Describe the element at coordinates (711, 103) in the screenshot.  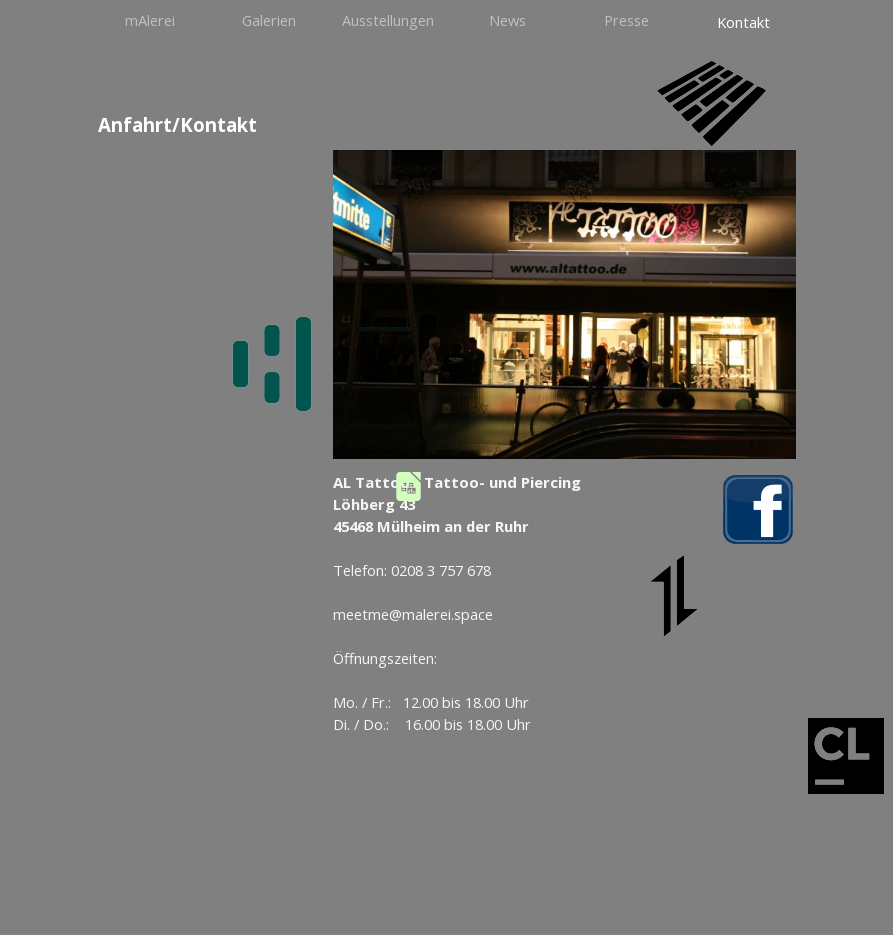
I see `Apache Parquet logo` at that location.